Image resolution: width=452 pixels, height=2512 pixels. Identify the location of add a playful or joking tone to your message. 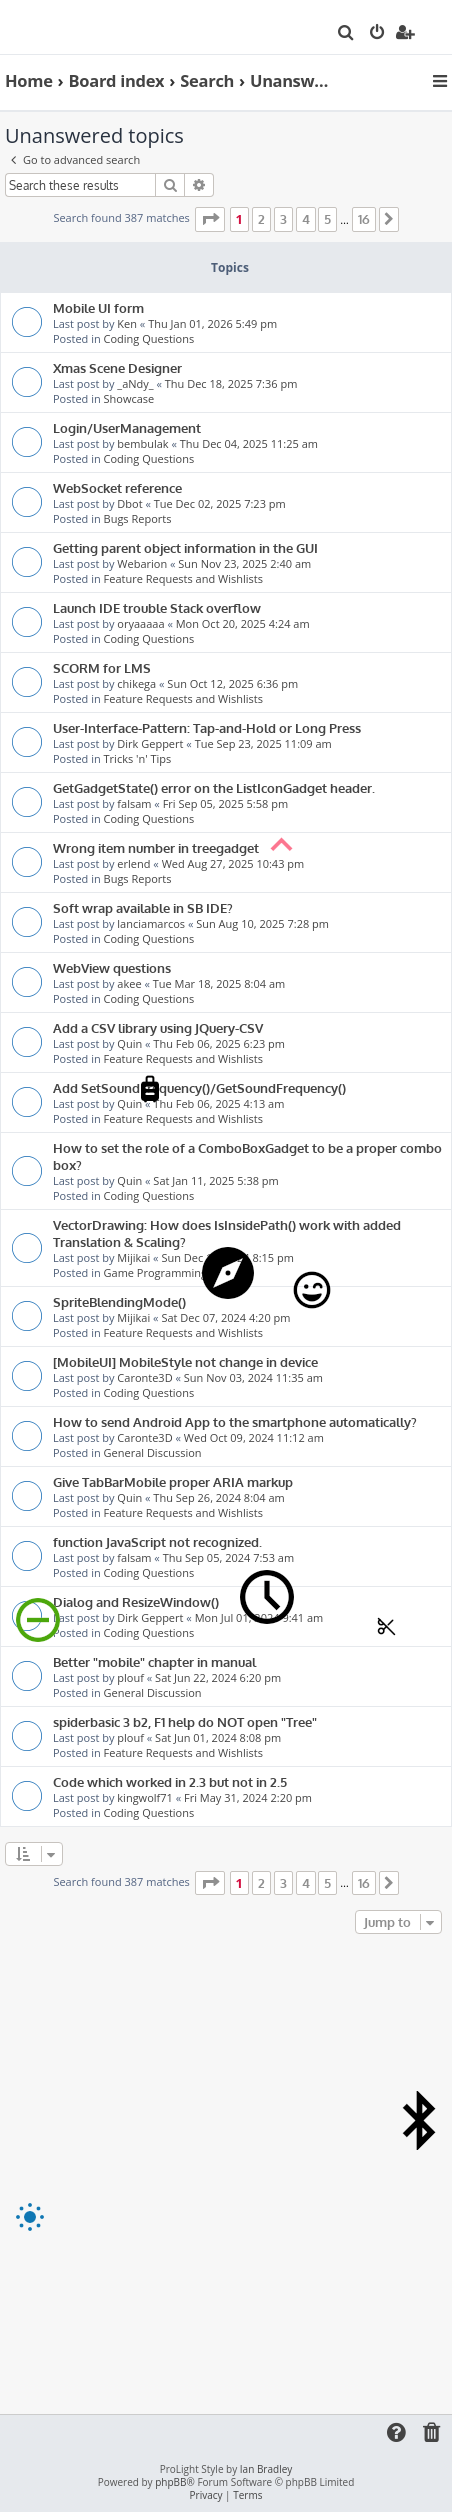
(312, 1290).